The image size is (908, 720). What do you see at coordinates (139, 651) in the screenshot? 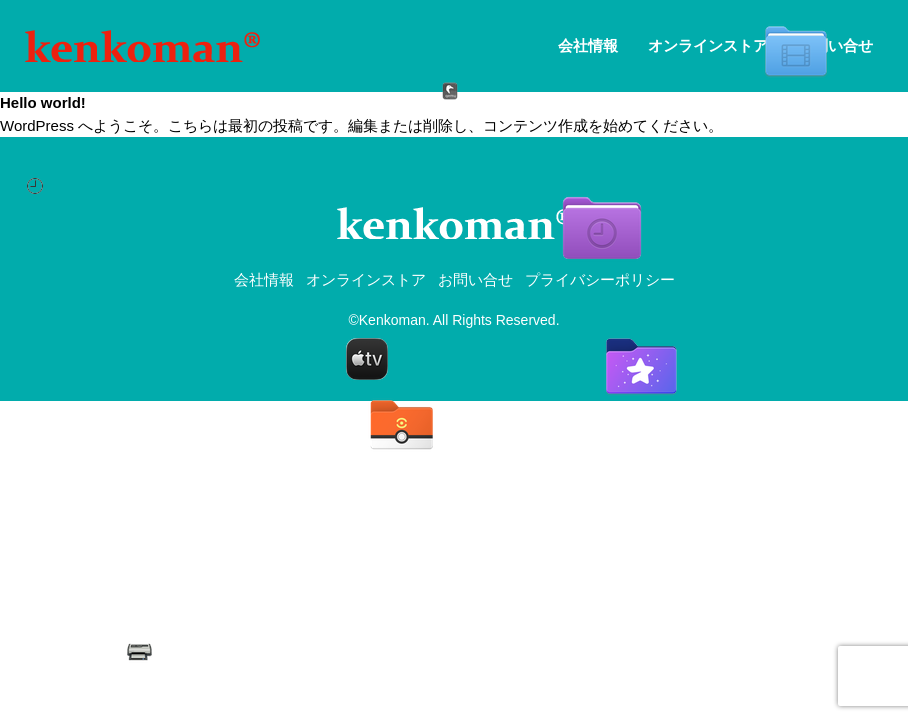
I see `print the current document` at bounding box center [139, 651].